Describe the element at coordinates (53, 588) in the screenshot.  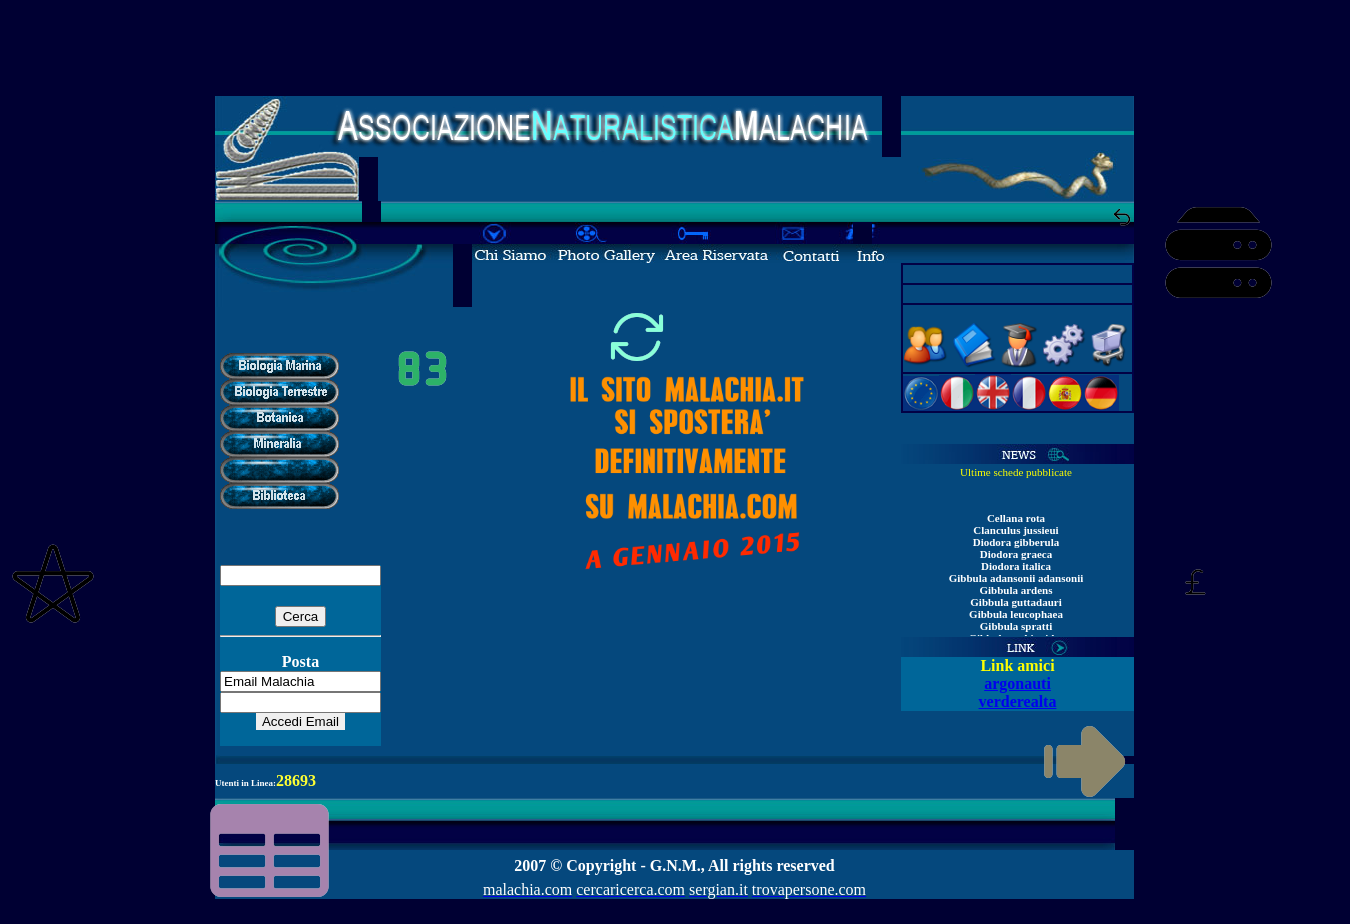
I see `select occult or mystical category` at that location.